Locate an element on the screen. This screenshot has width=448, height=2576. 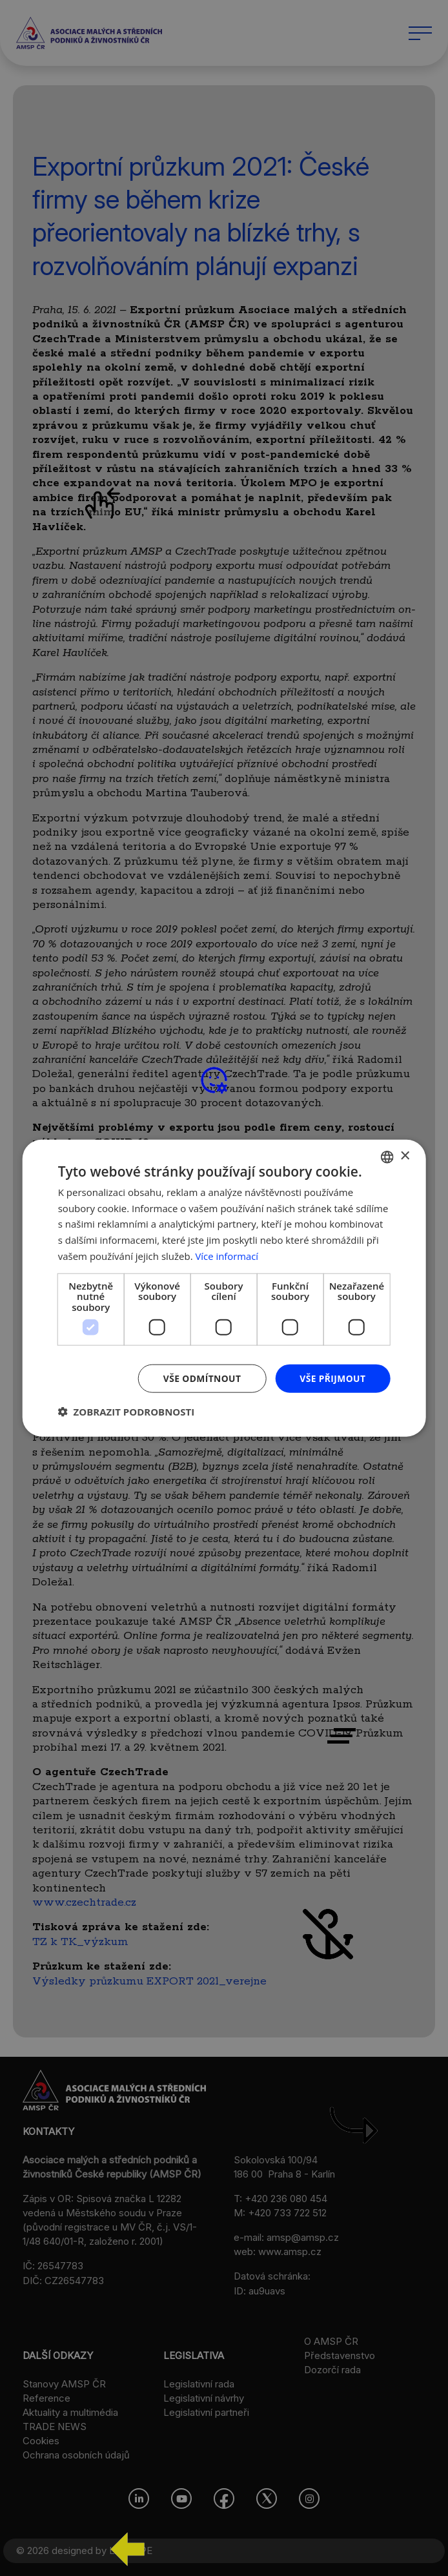
go back to the previous screen is located at coordinates (127, 2549).